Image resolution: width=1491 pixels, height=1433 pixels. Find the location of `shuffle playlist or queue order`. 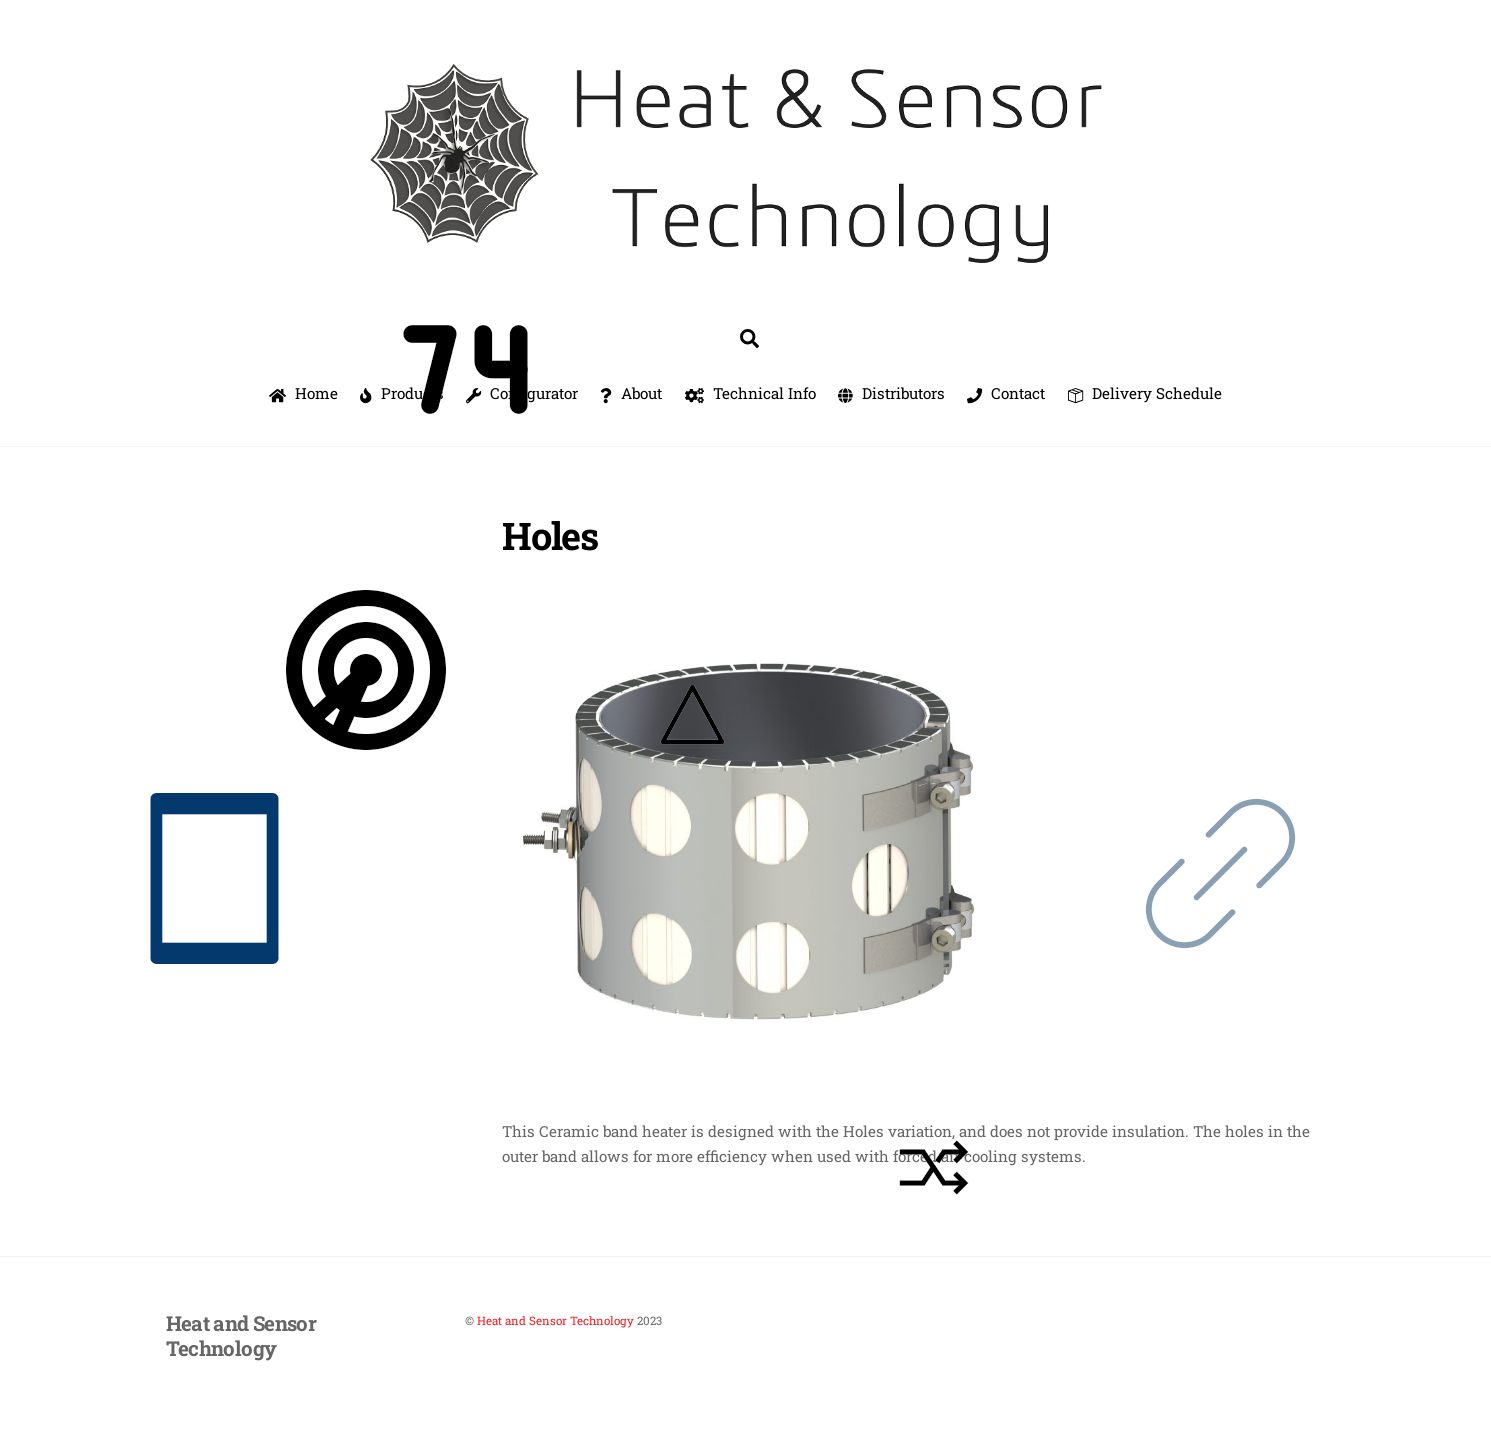

shuffle playlist or queue order is located at coordinates (933, 1167).